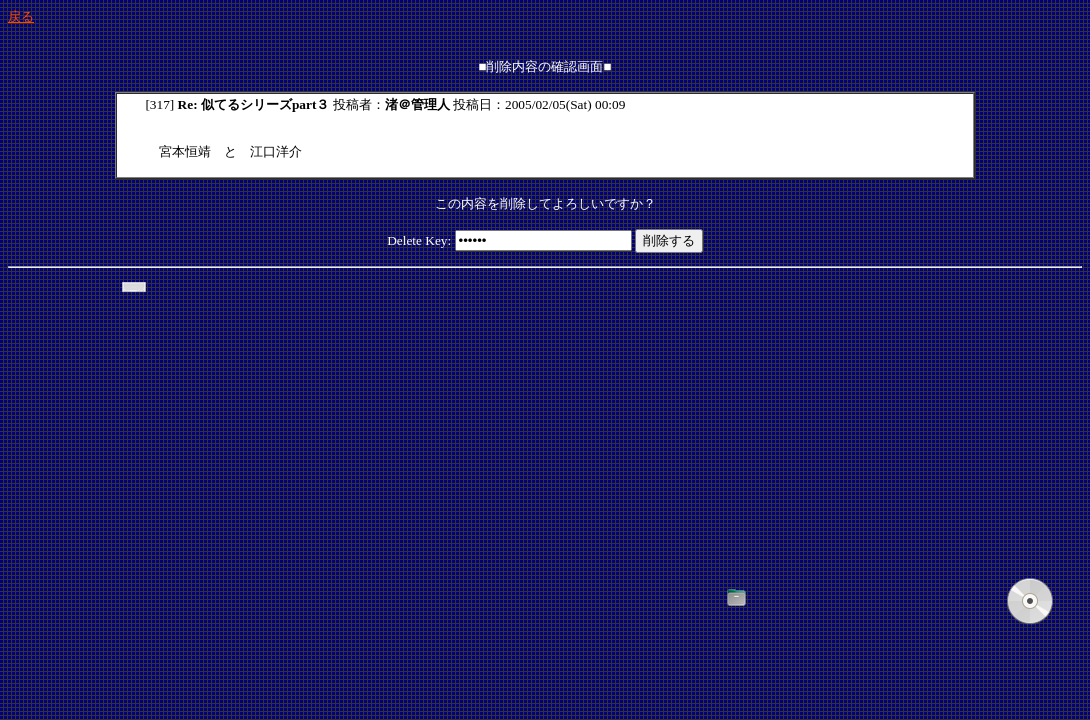 This screenshot has width=1090, height=720. I want to click on access CD/DVD drive or disc media, so click(1030, 601).